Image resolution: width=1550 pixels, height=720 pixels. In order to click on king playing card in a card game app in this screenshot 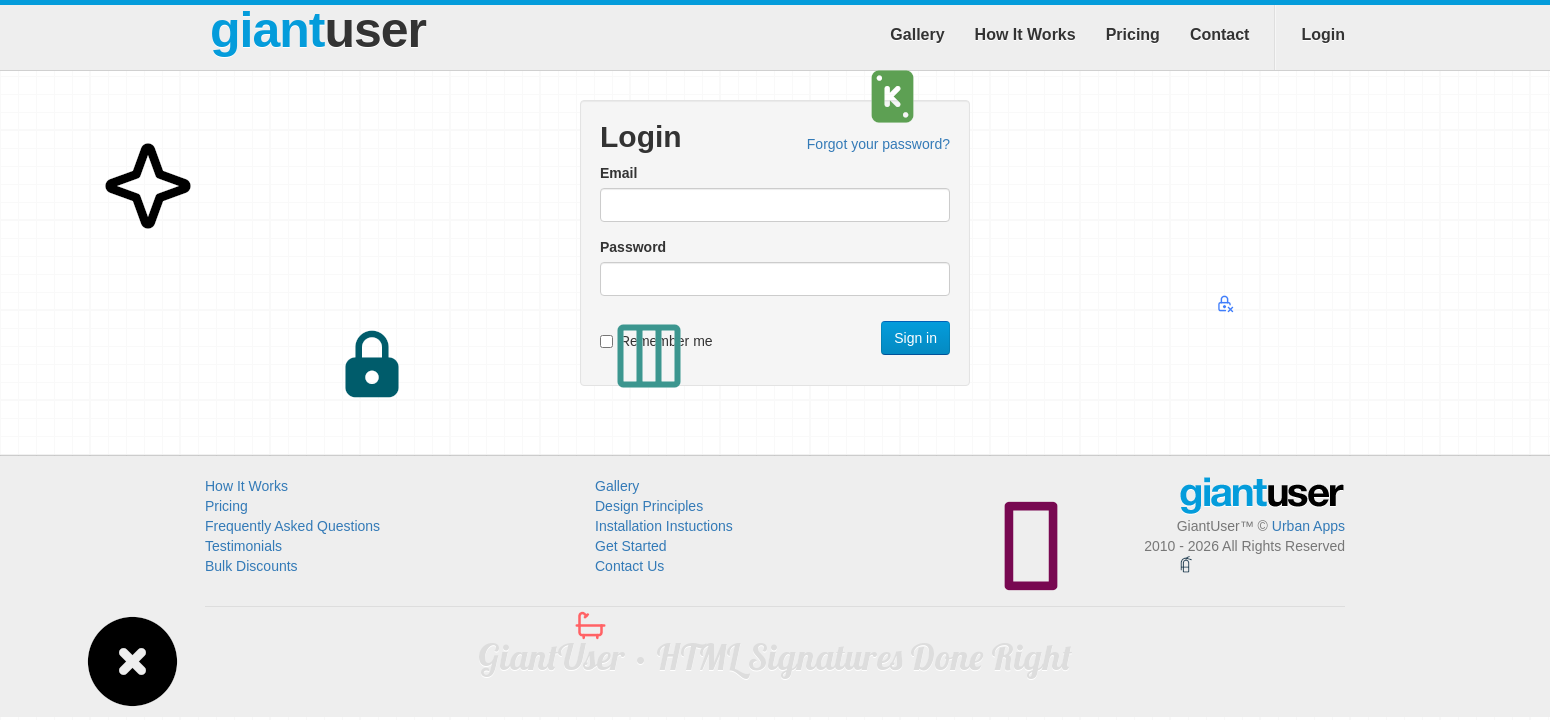, I will do `click(892, 96)`.